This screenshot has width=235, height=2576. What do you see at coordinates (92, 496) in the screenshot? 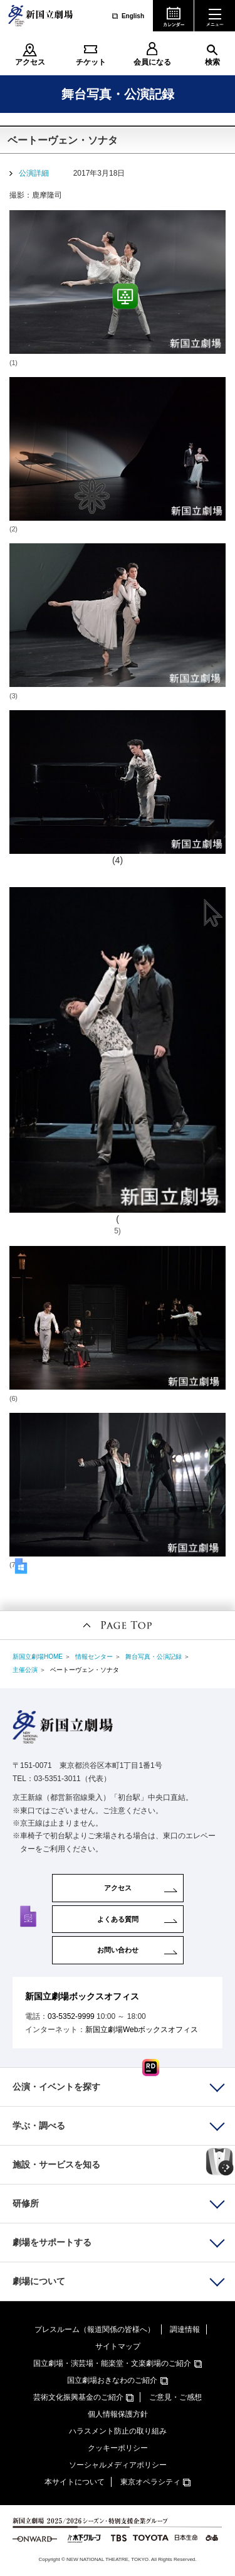
I see `open budgie window shuffler workspace manager` at bounding box center [92, 496].